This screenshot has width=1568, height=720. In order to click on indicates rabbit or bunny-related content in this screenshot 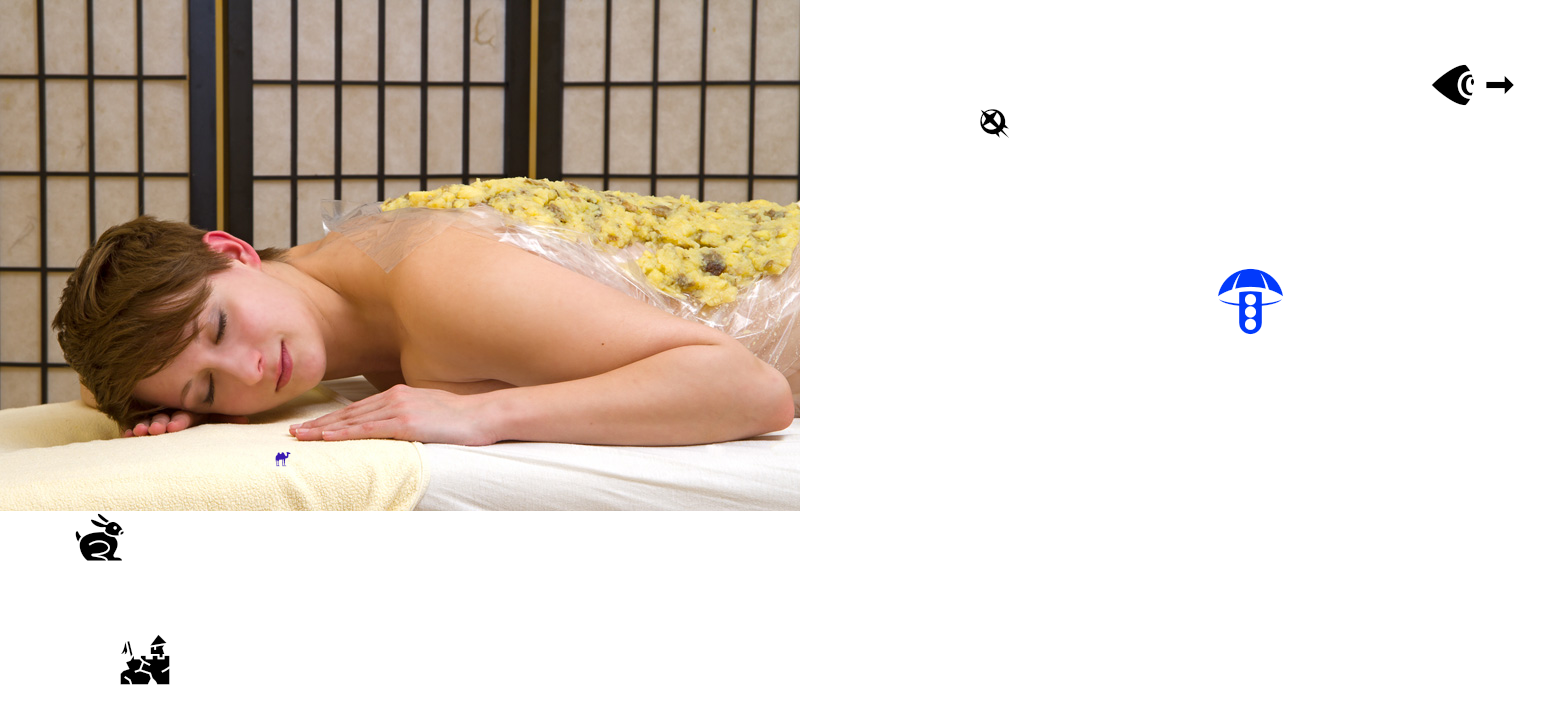, I will do `click(100, 538)`.